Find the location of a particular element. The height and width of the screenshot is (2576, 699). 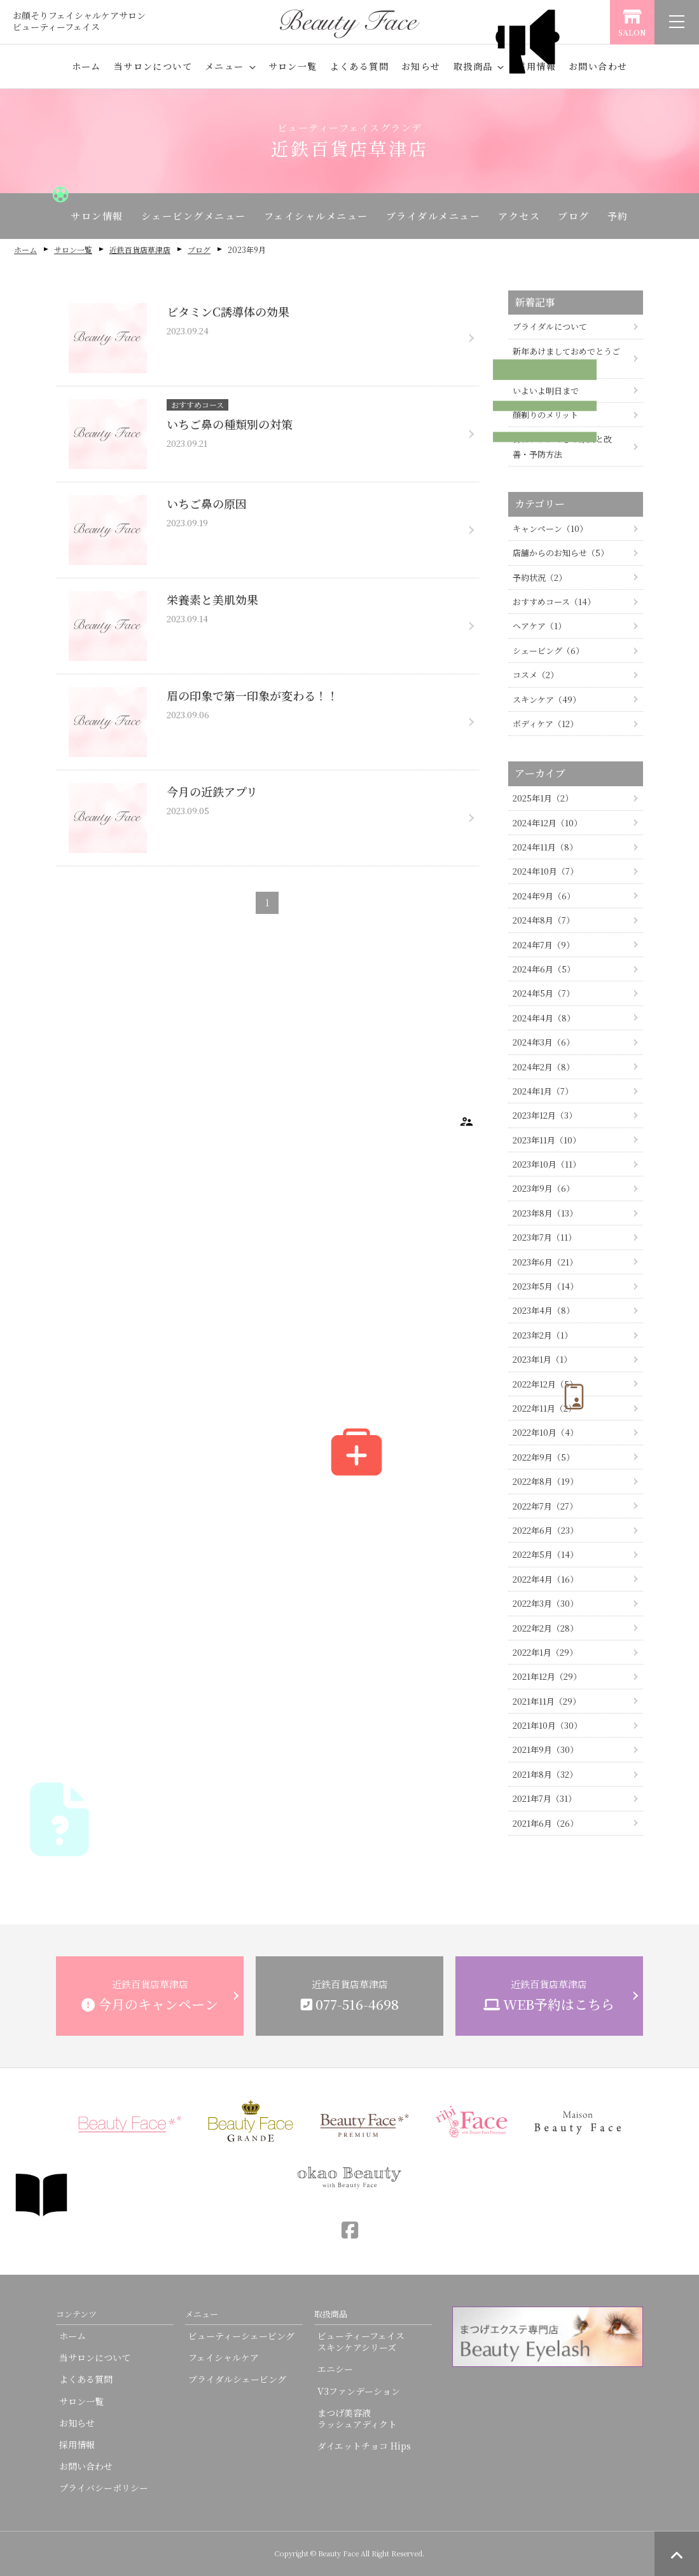

open your library or reading list is located at coordinates (41, 2196).